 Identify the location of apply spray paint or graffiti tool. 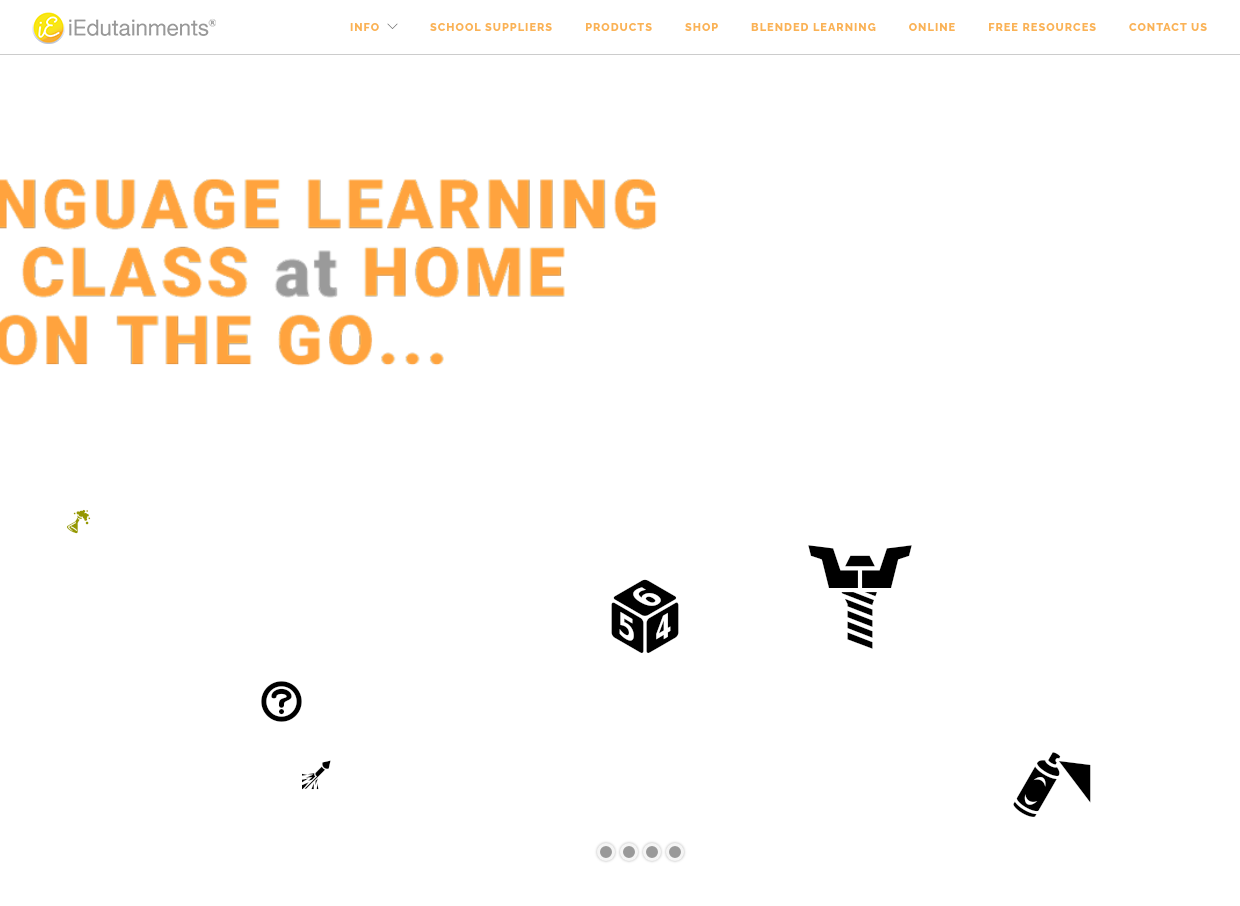
(1051, 786).